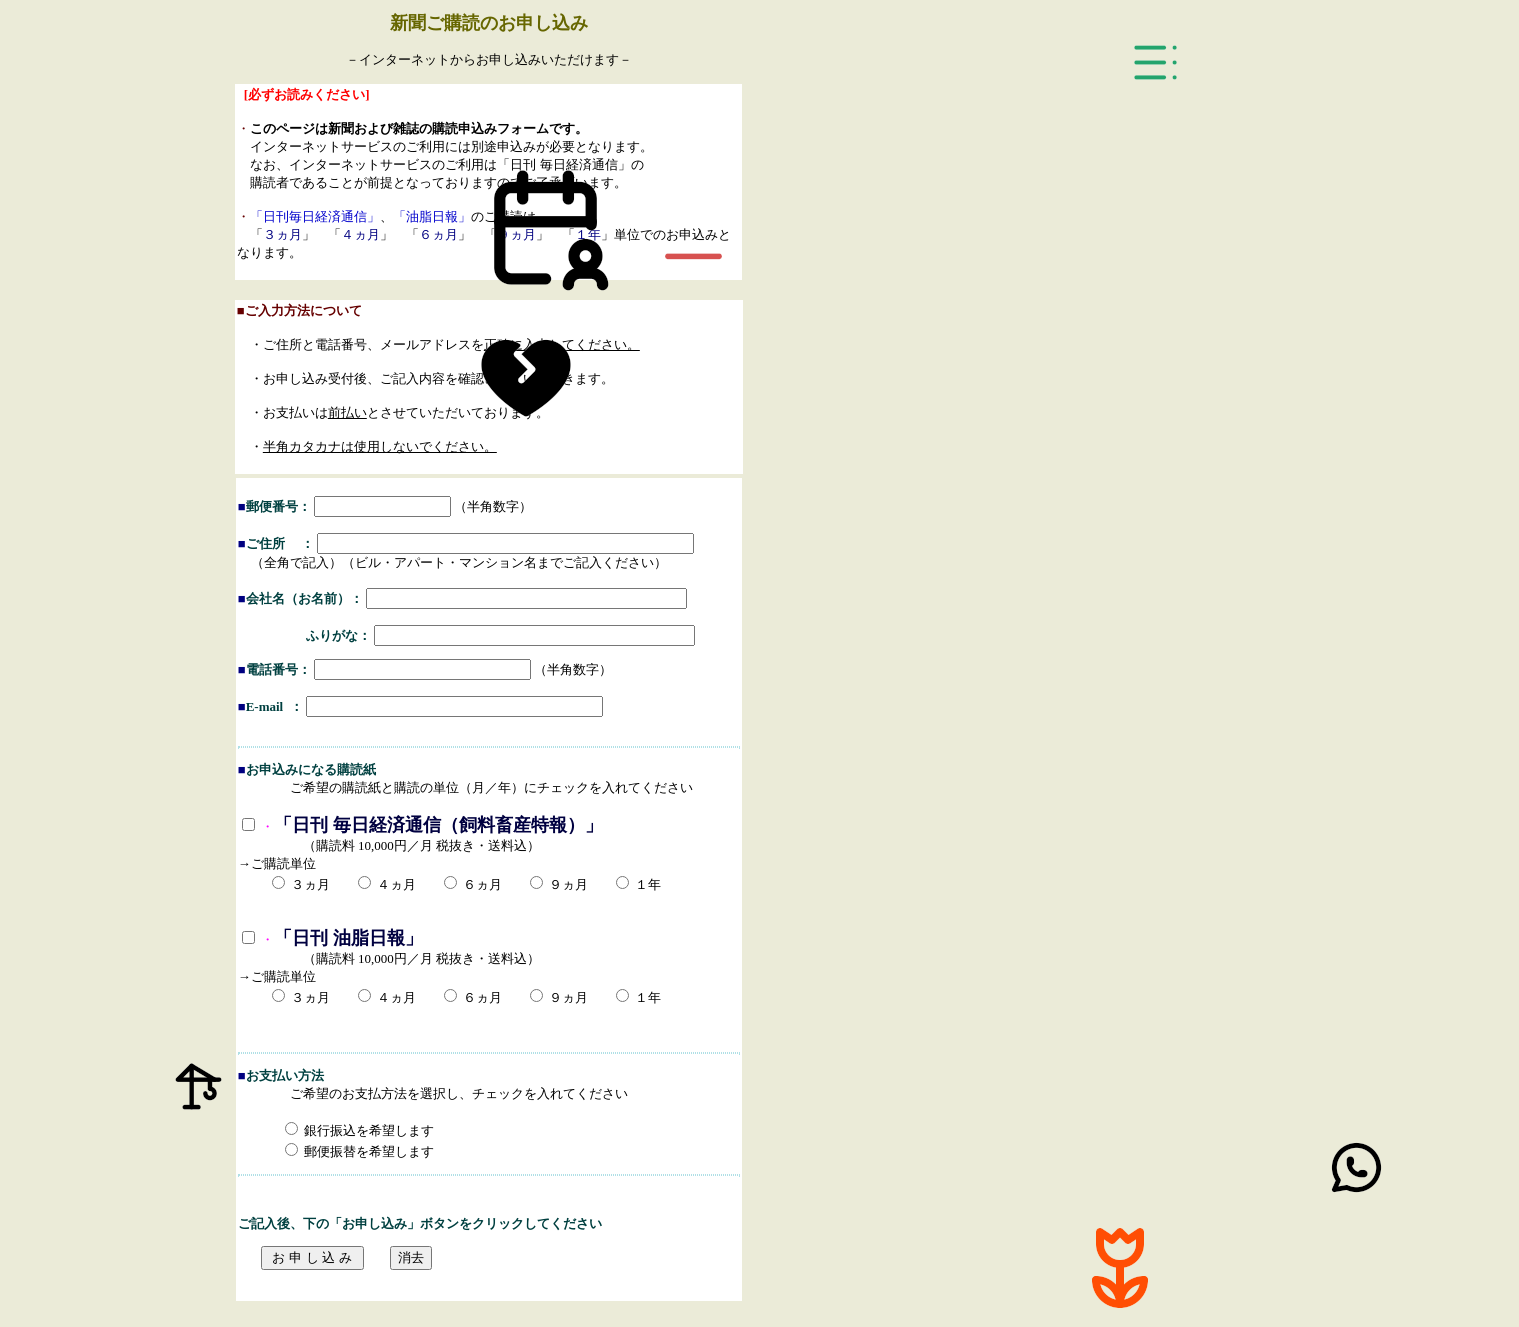 This screenshot has height=1327, width=1519. I want to click on enable macro or close-up photography mode, so click(1120, 1268).